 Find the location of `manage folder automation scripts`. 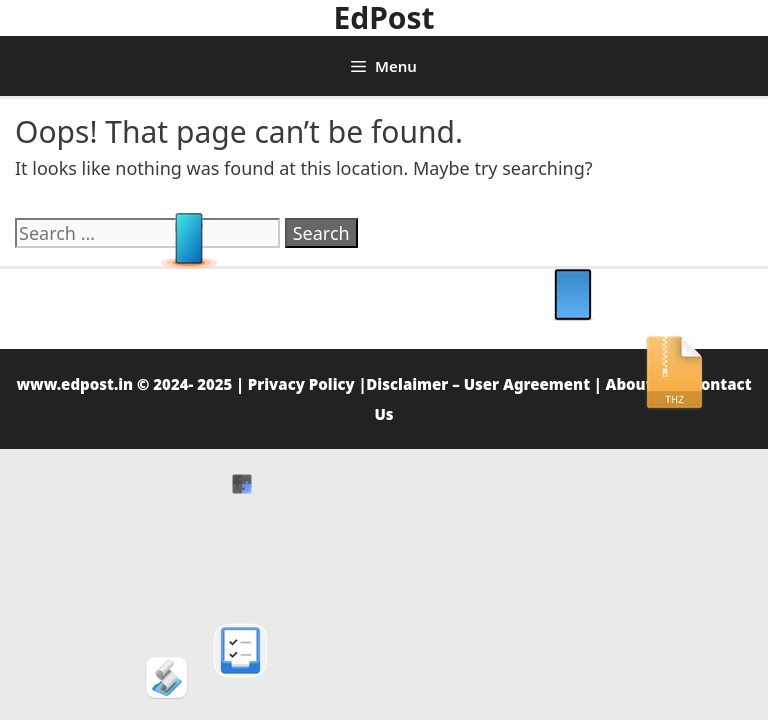

manage folder automation scripts is located at coordinates (166, 677).